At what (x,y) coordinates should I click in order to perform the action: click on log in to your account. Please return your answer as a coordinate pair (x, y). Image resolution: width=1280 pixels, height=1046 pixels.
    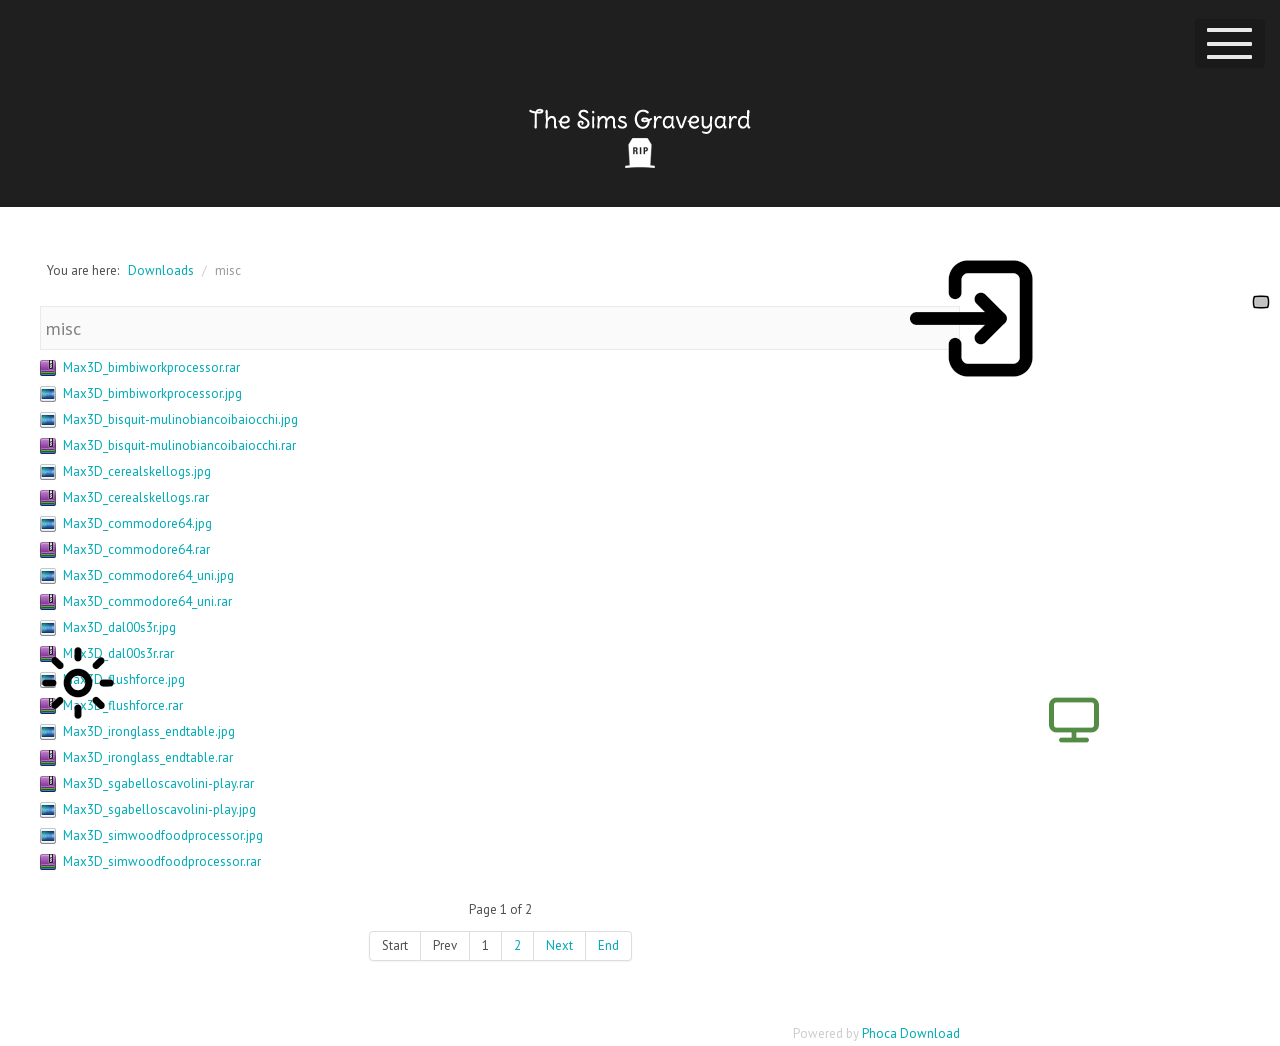
    Looking at the image, I should click on (974, 318).